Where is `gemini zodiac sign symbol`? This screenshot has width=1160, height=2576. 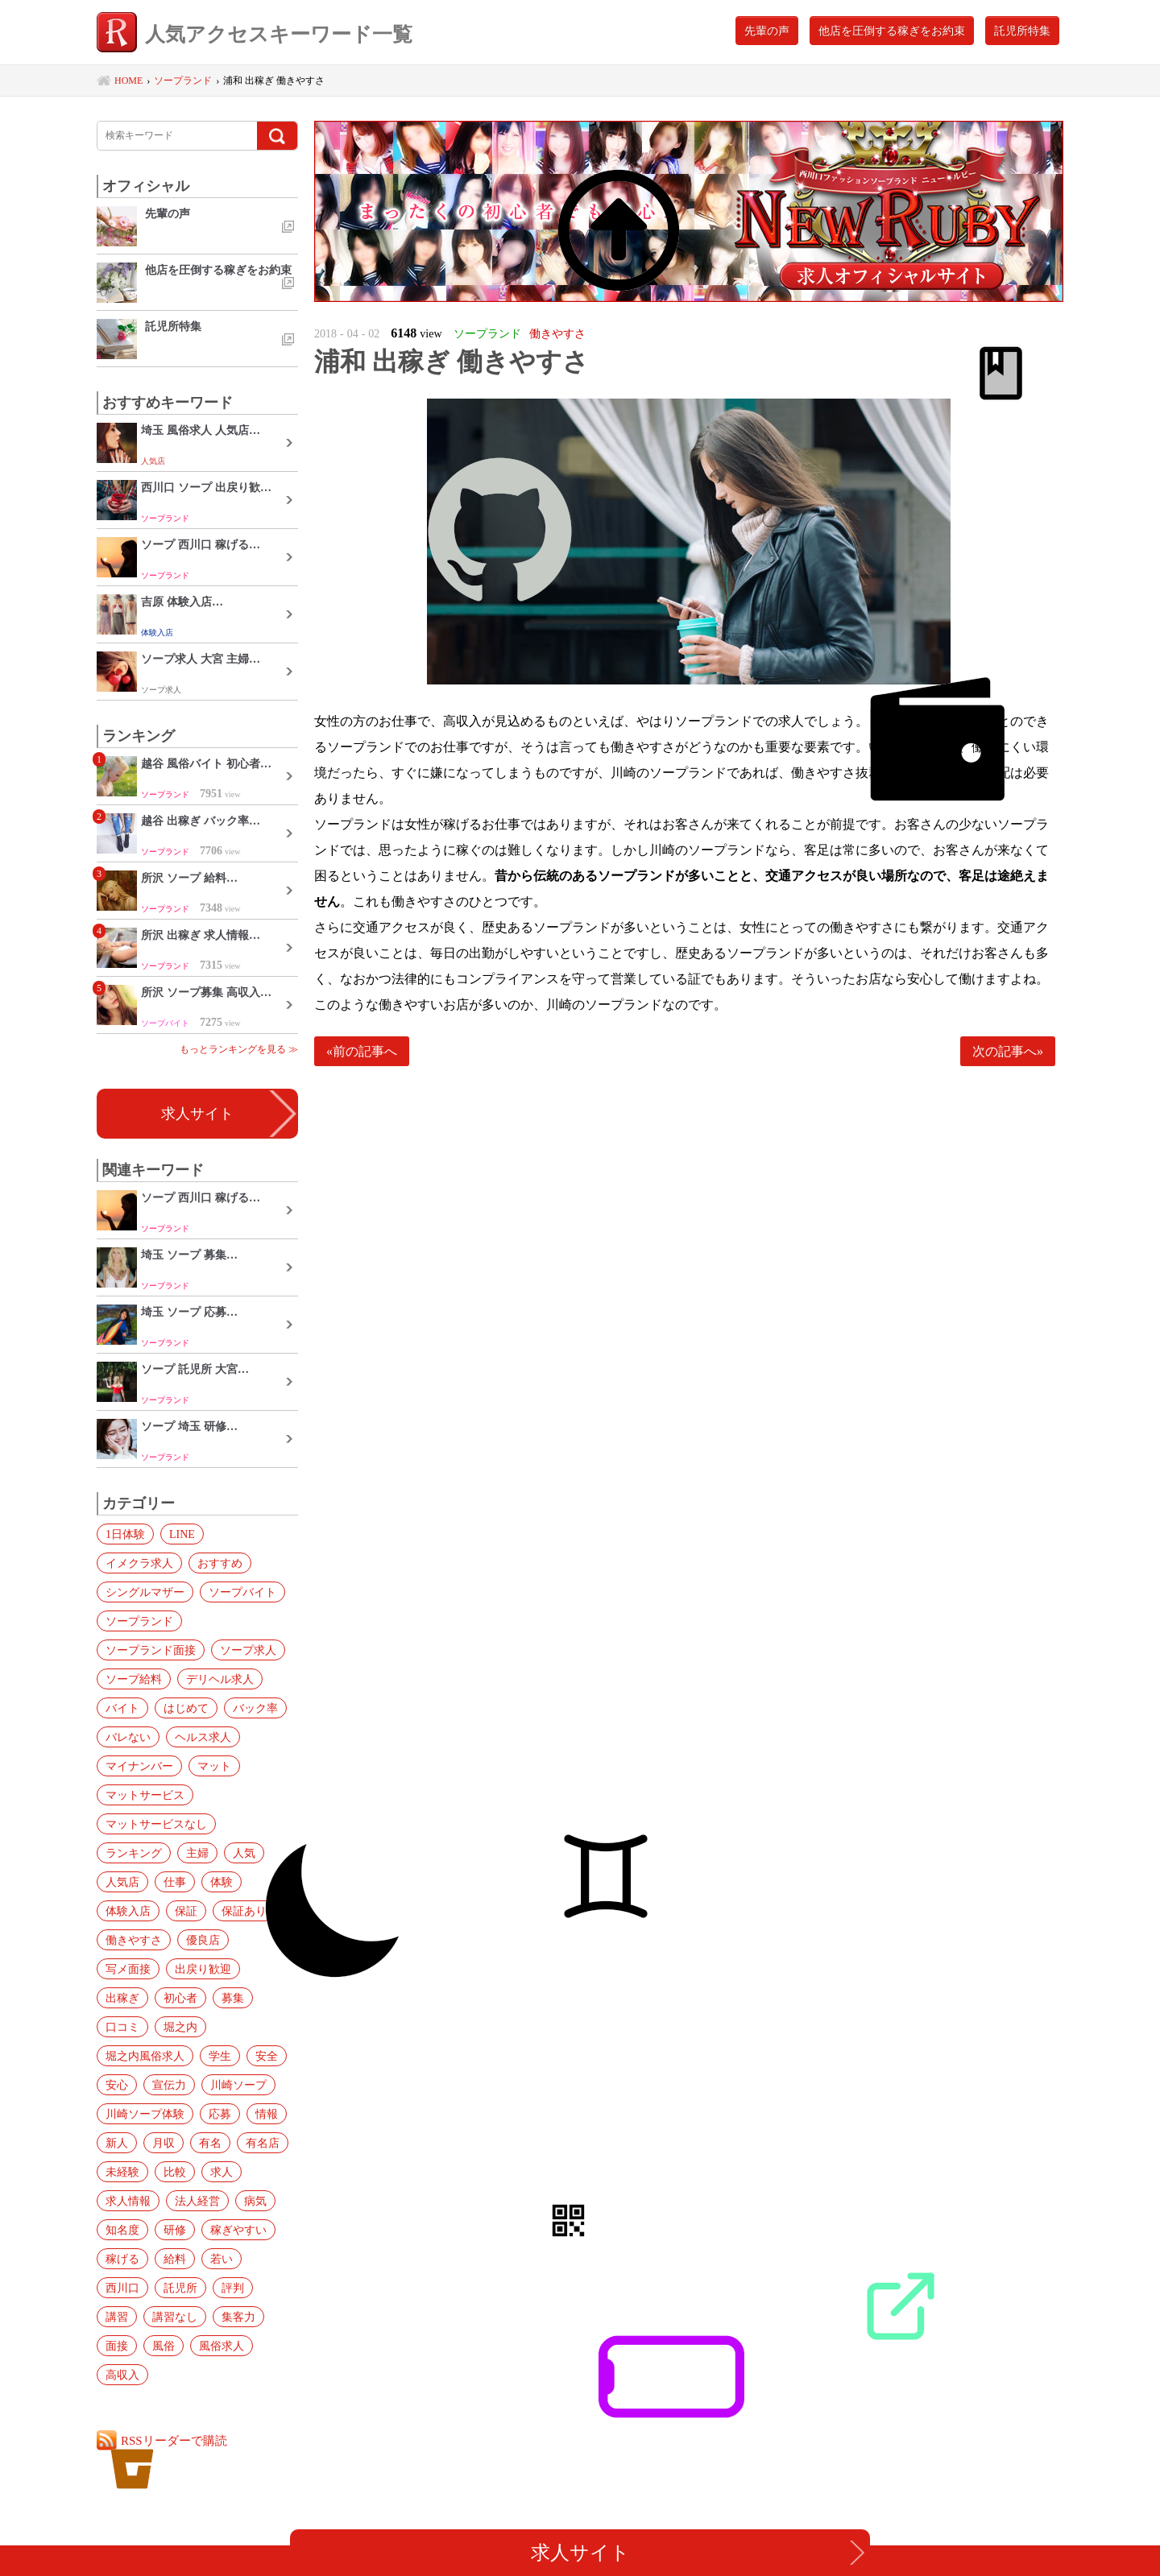
gemini zodiac sign symbol is located at coordinates (606, 1876).